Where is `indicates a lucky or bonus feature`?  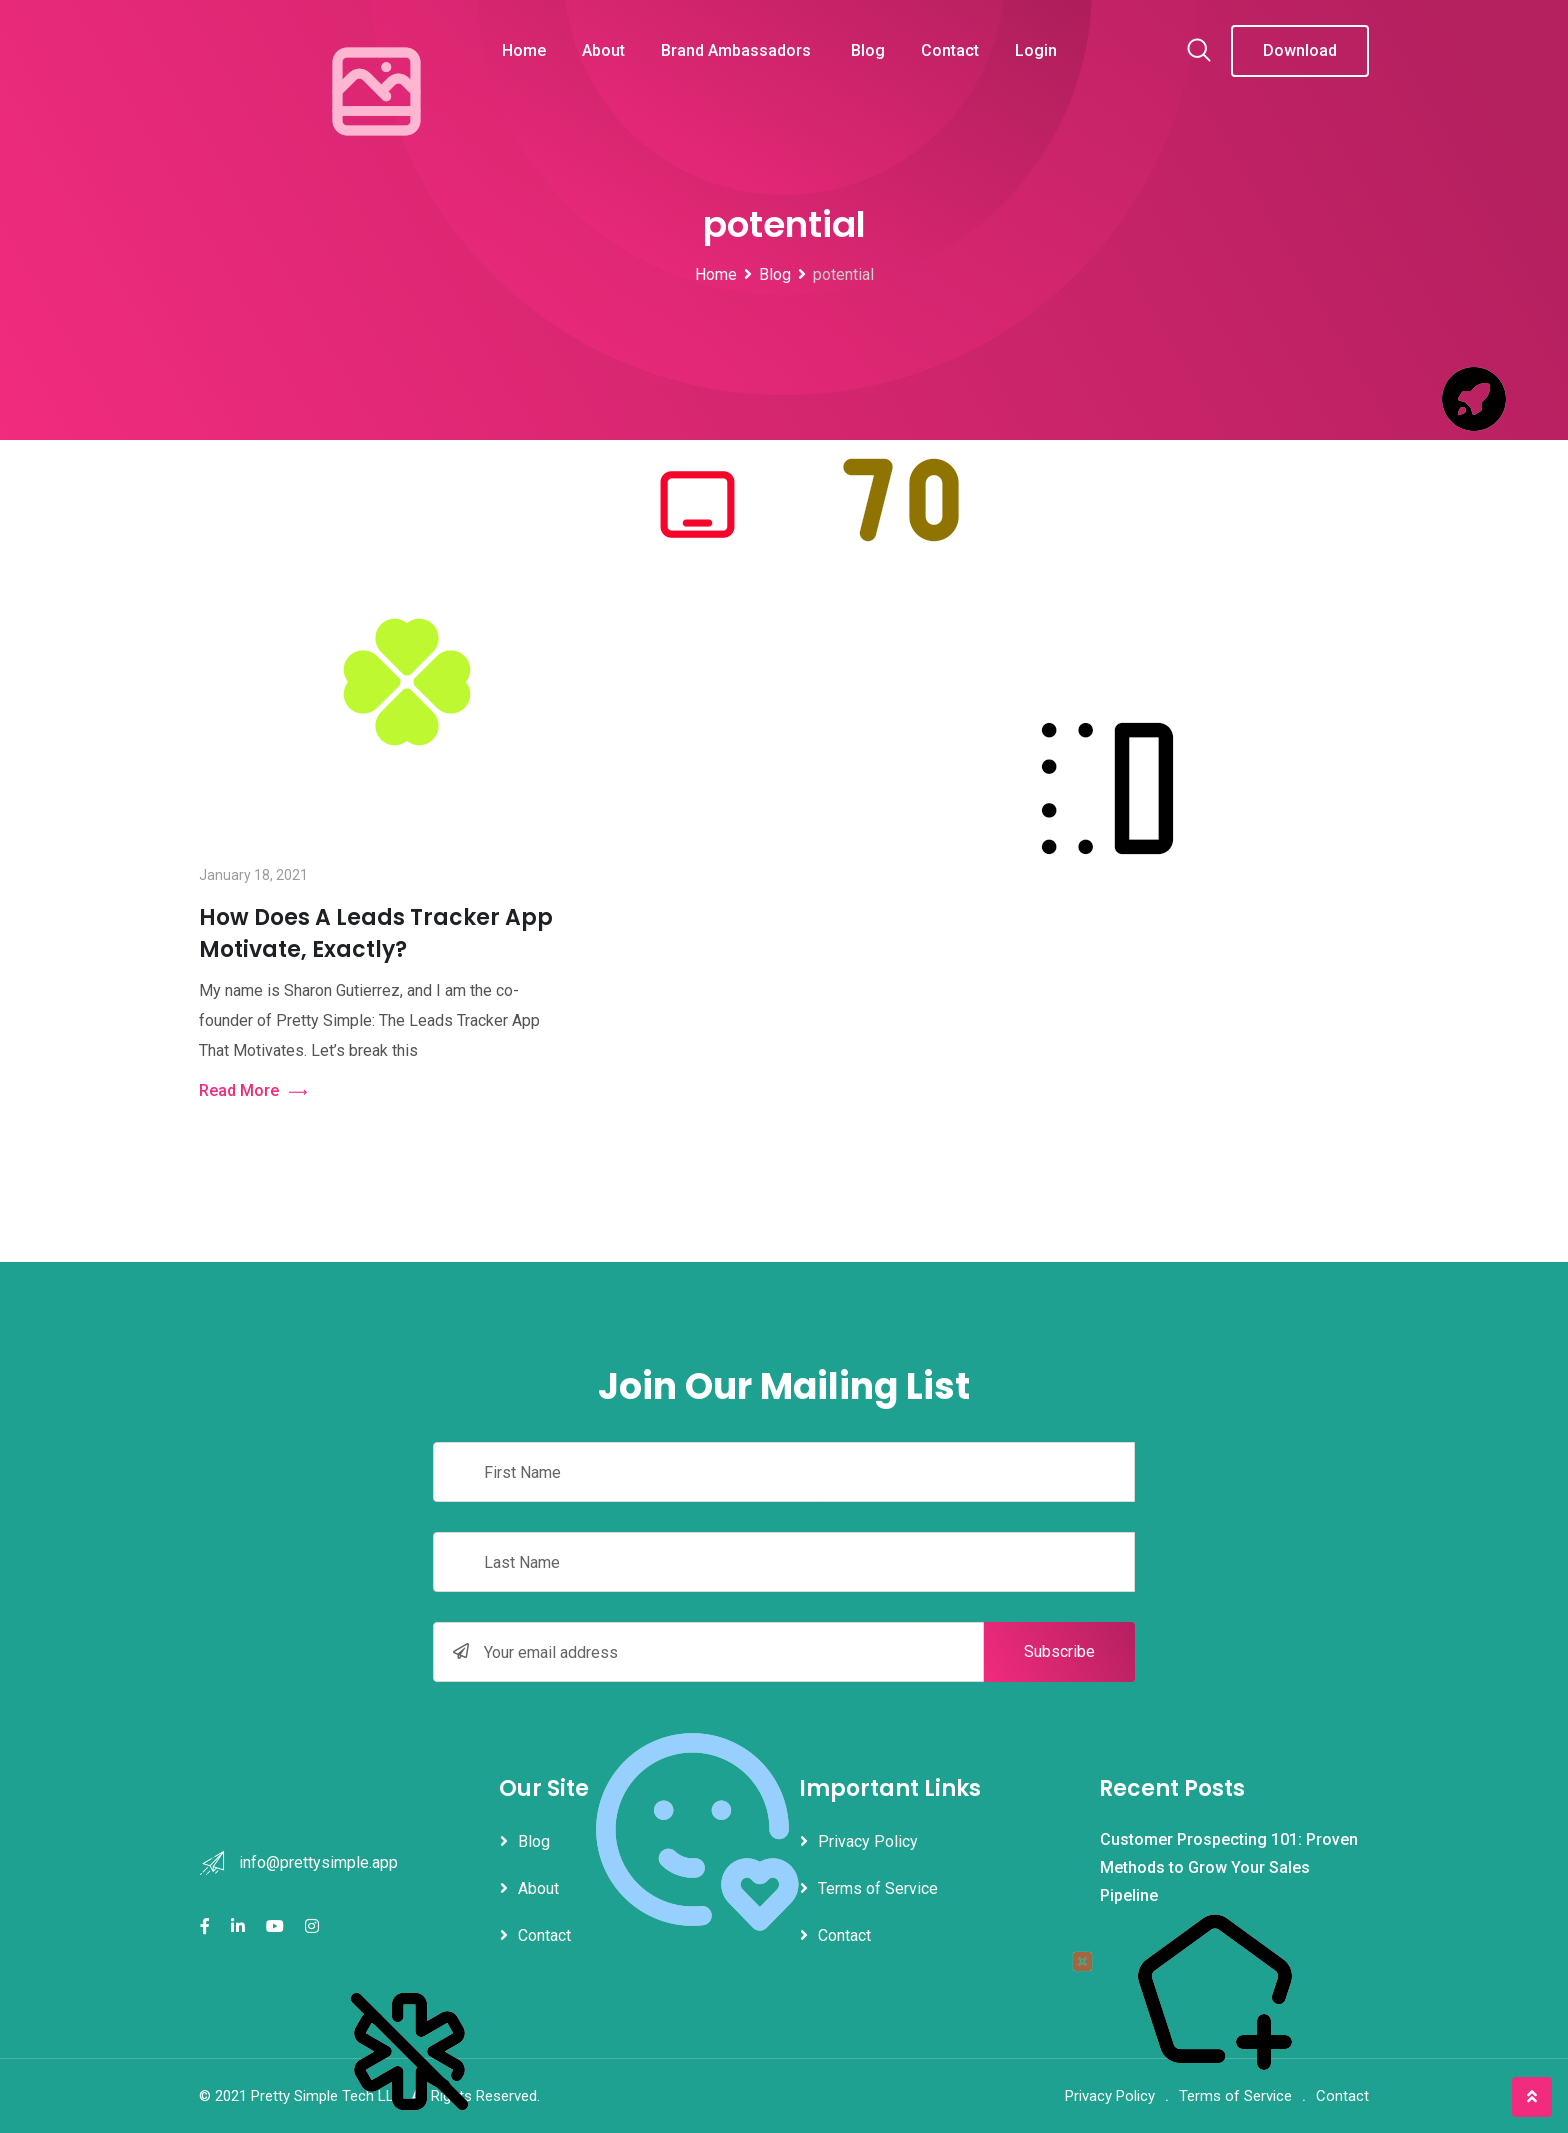
indicates a lucky or bonus feature is located at coordinates (407, 682).